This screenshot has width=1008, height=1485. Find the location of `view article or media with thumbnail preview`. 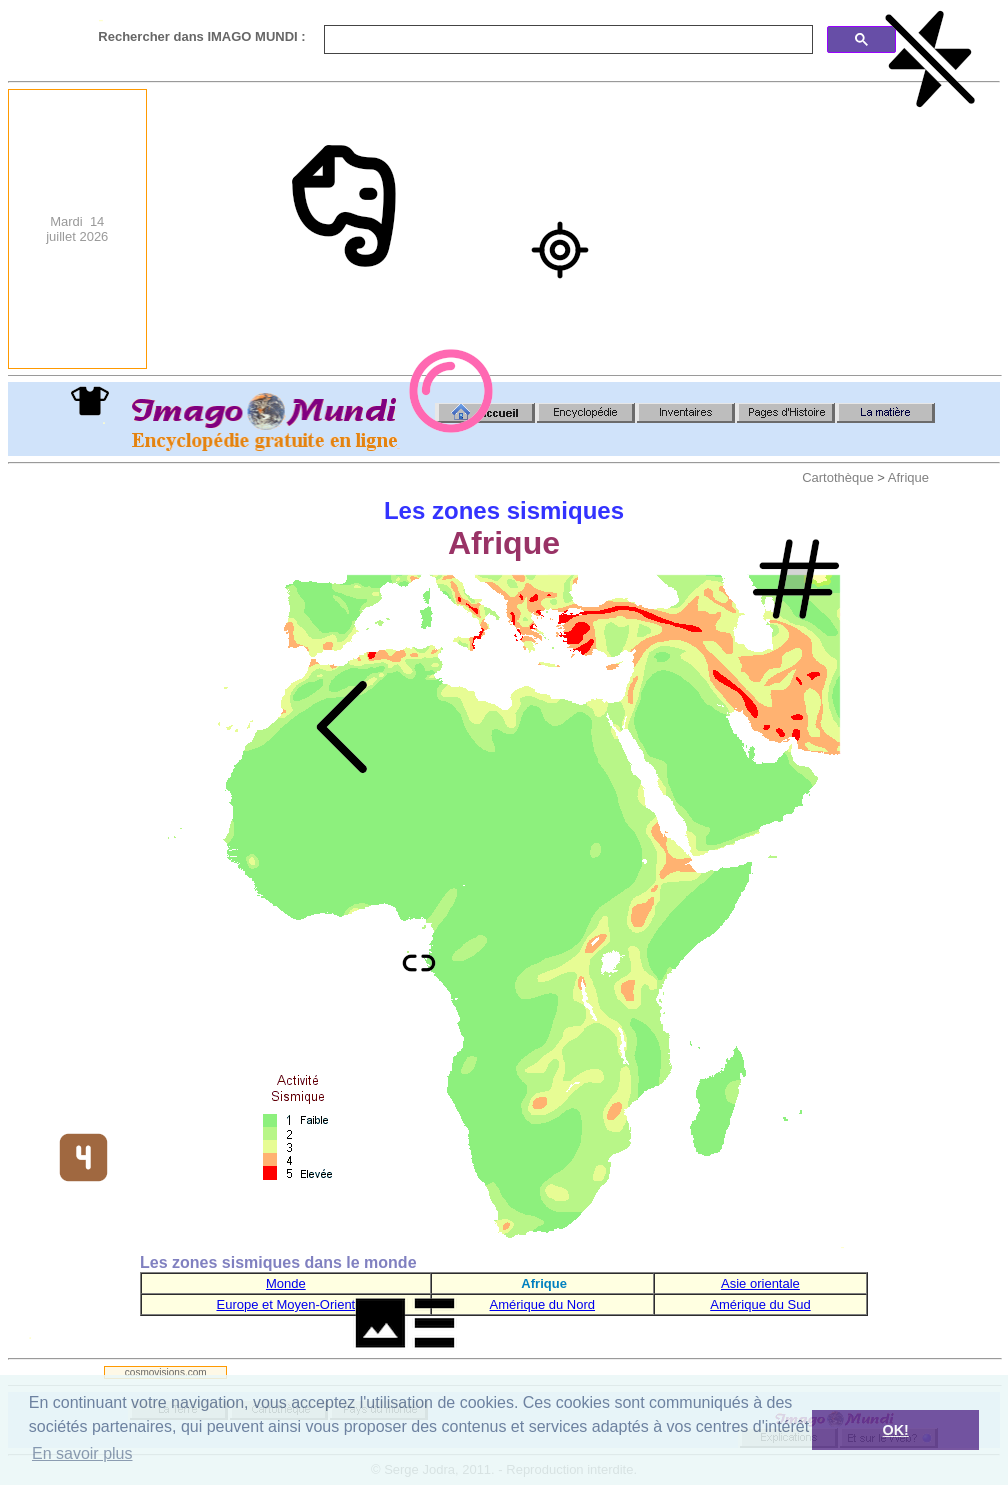

view article or media with thumbnail preview is located at coordinates (405, 1323).